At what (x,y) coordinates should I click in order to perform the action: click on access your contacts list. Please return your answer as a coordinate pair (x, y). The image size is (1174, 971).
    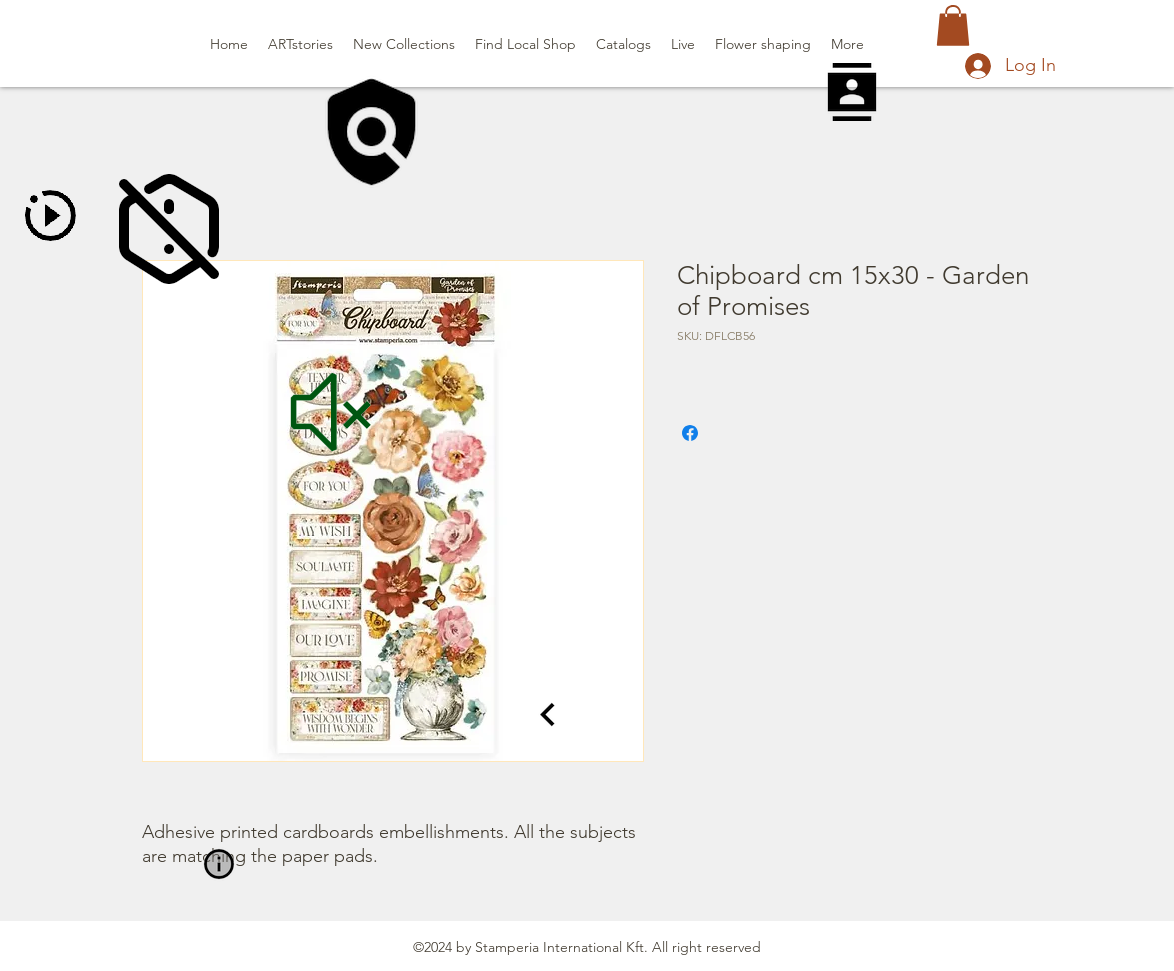
    Looking at the image, I should click on (852, 92).